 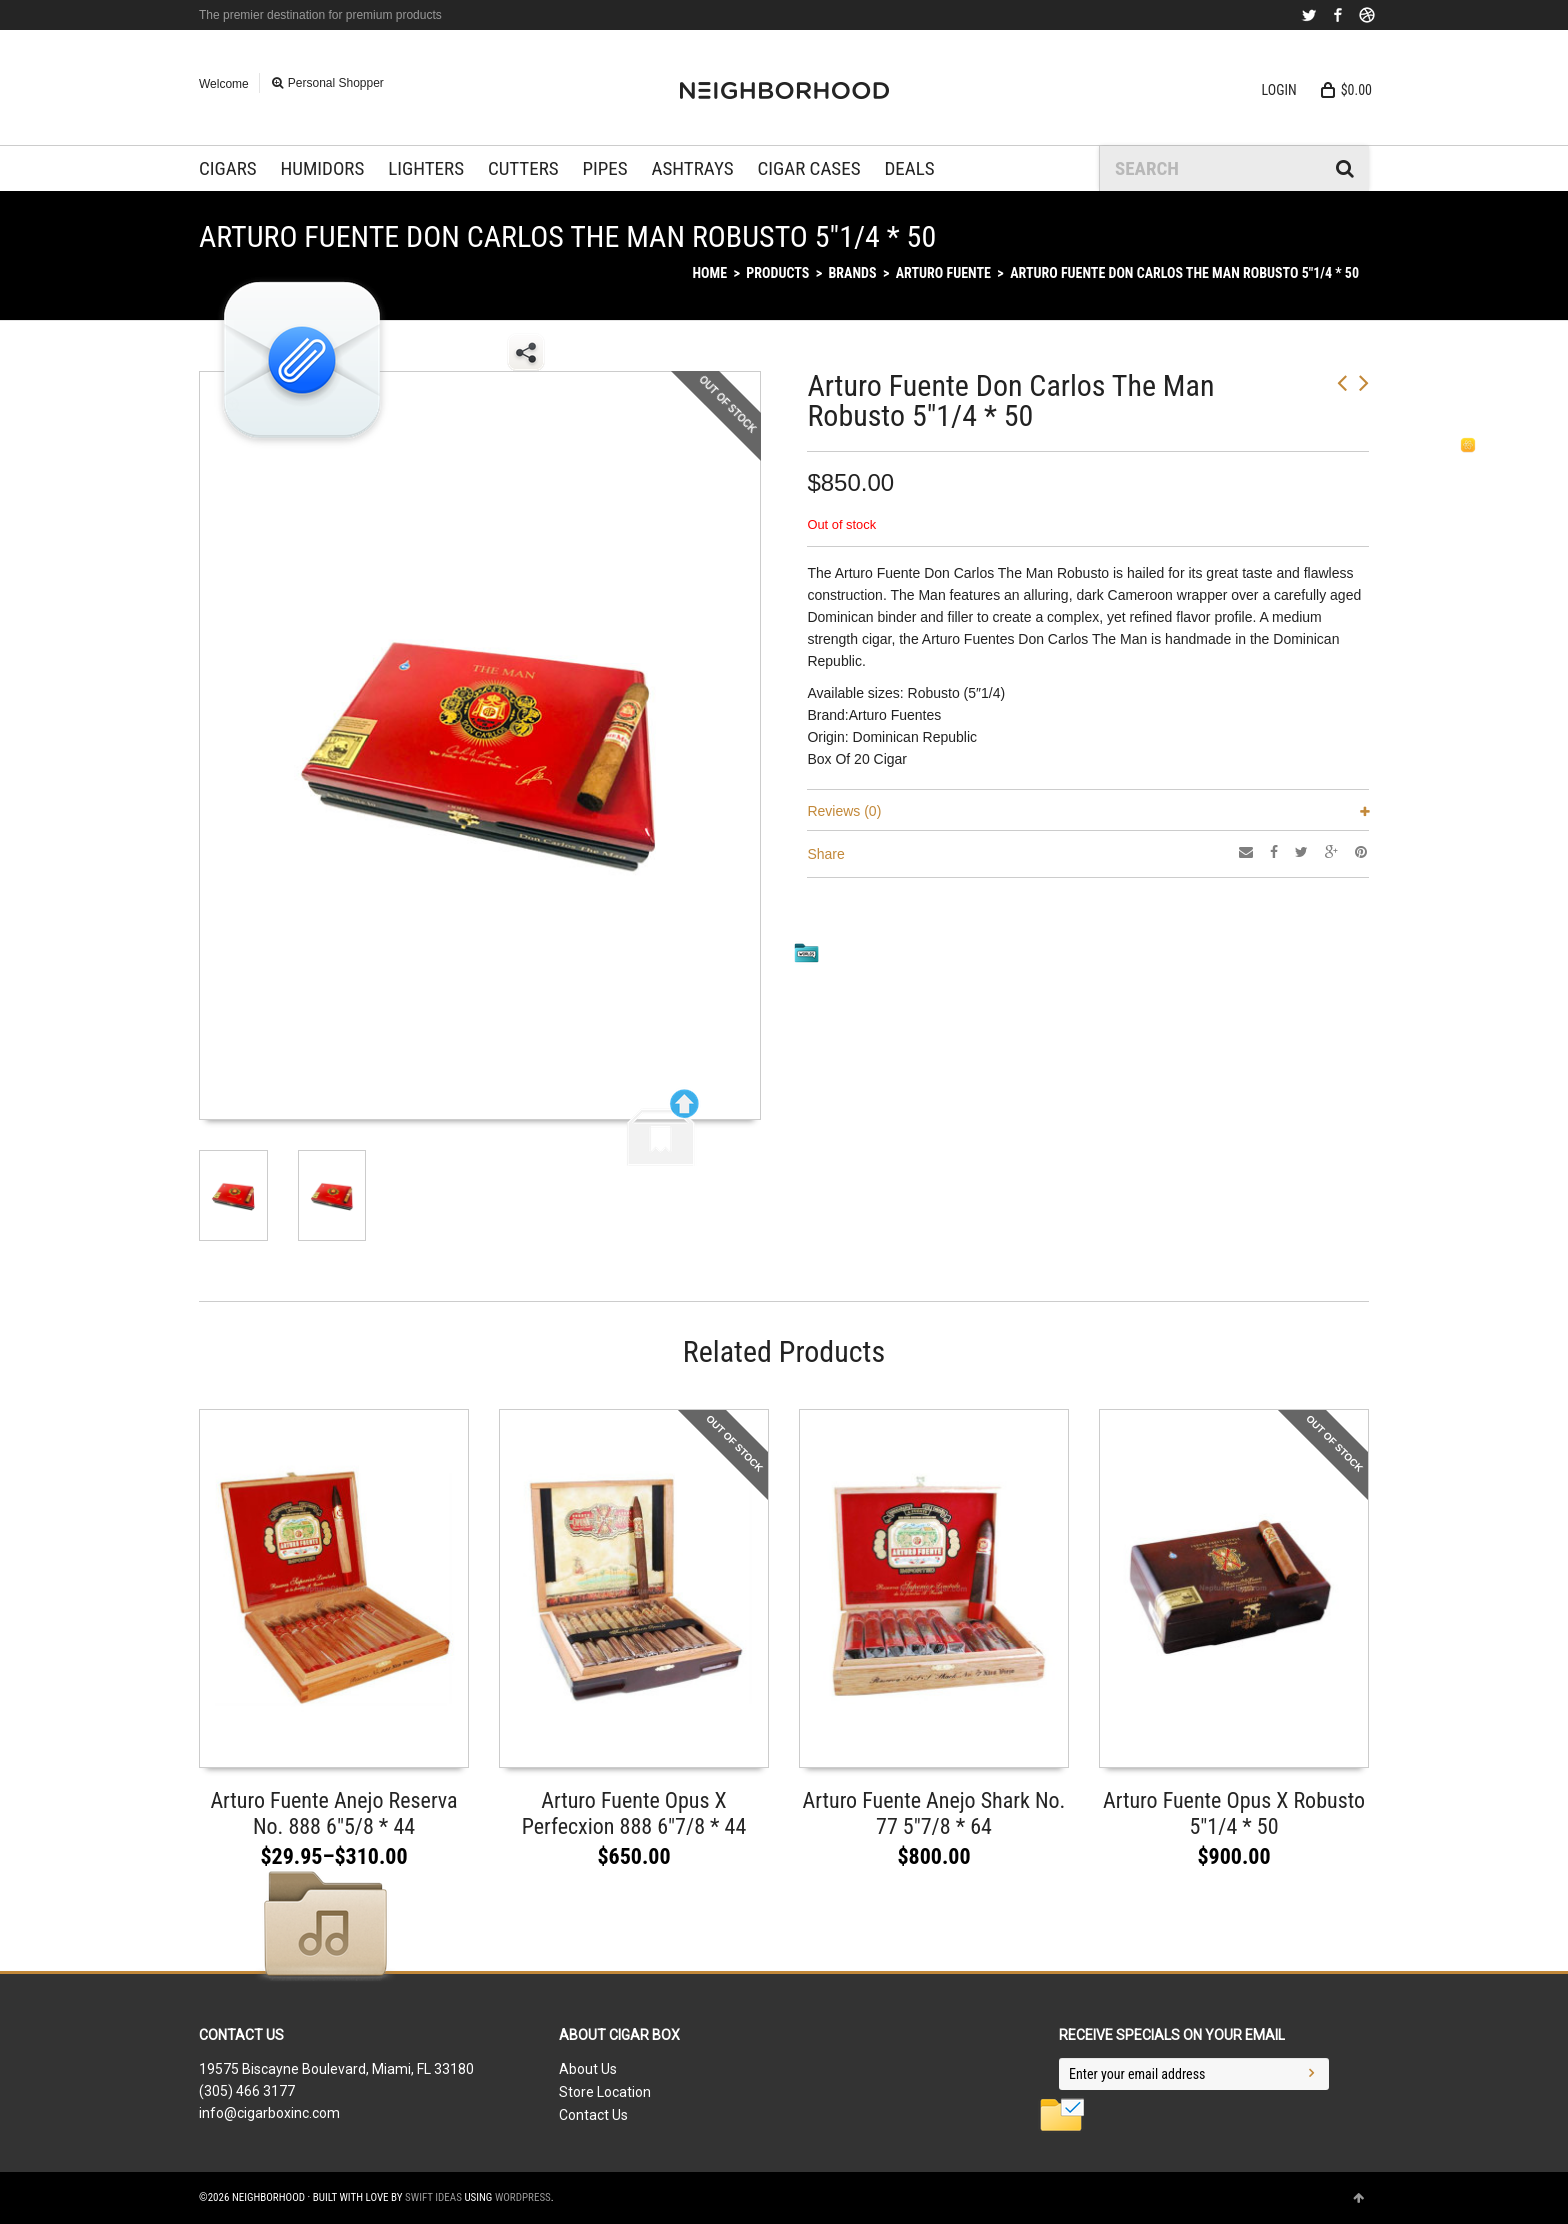 What do you see at coordinates (1468, 445) in the screenshot?
I see `open atom beta text editor` at bounding box center [1468, 445].